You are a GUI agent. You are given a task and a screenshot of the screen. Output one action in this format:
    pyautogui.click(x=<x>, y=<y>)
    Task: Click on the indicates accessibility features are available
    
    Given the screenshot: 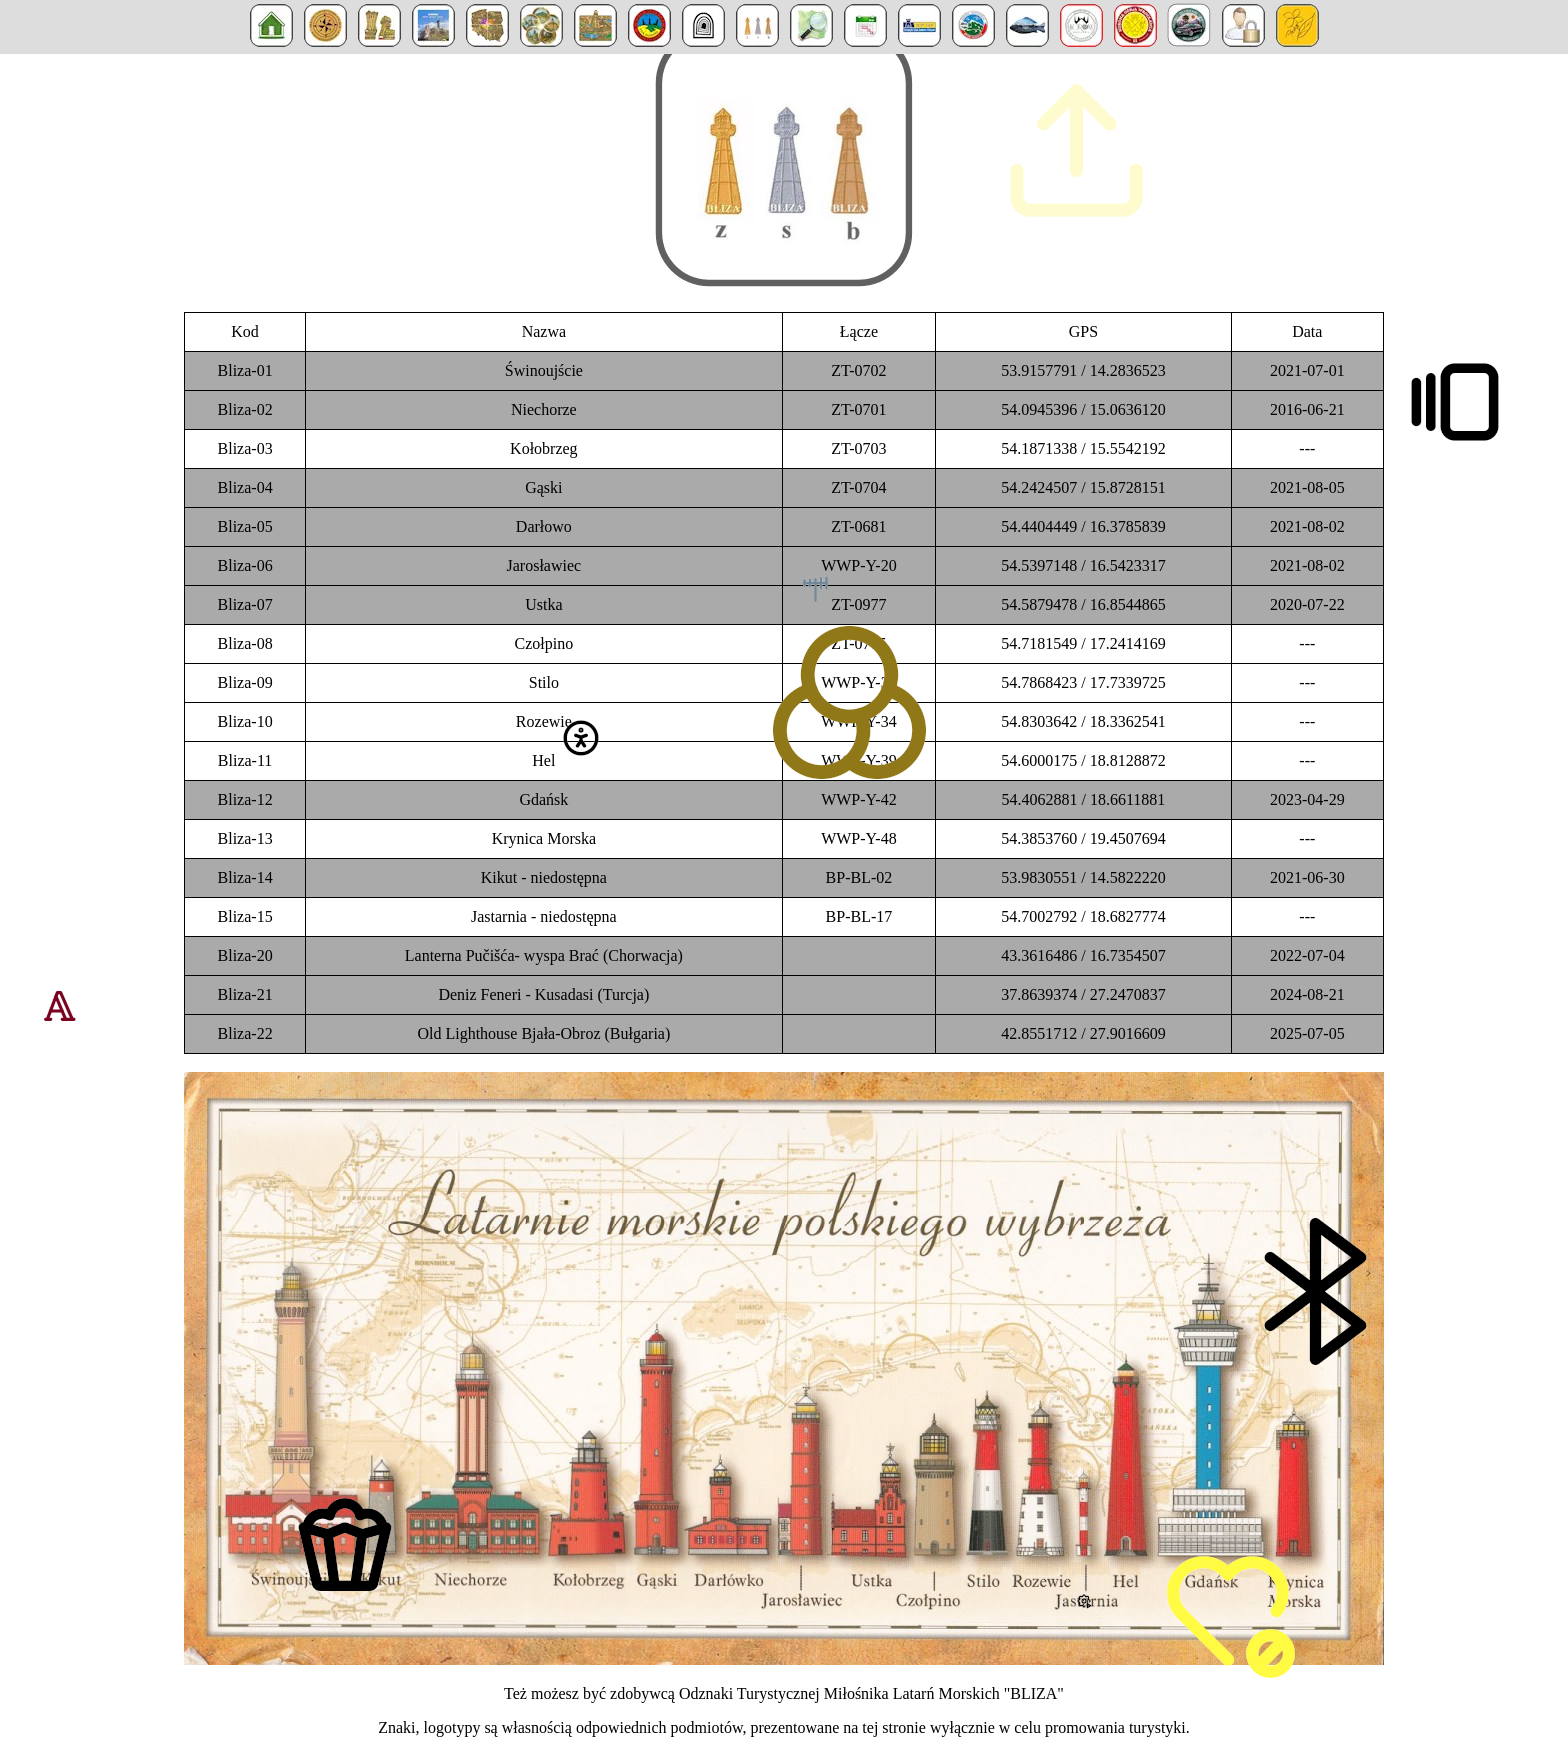 What is the action you would take?
    pyautogui.click(x=581, y=738)
    